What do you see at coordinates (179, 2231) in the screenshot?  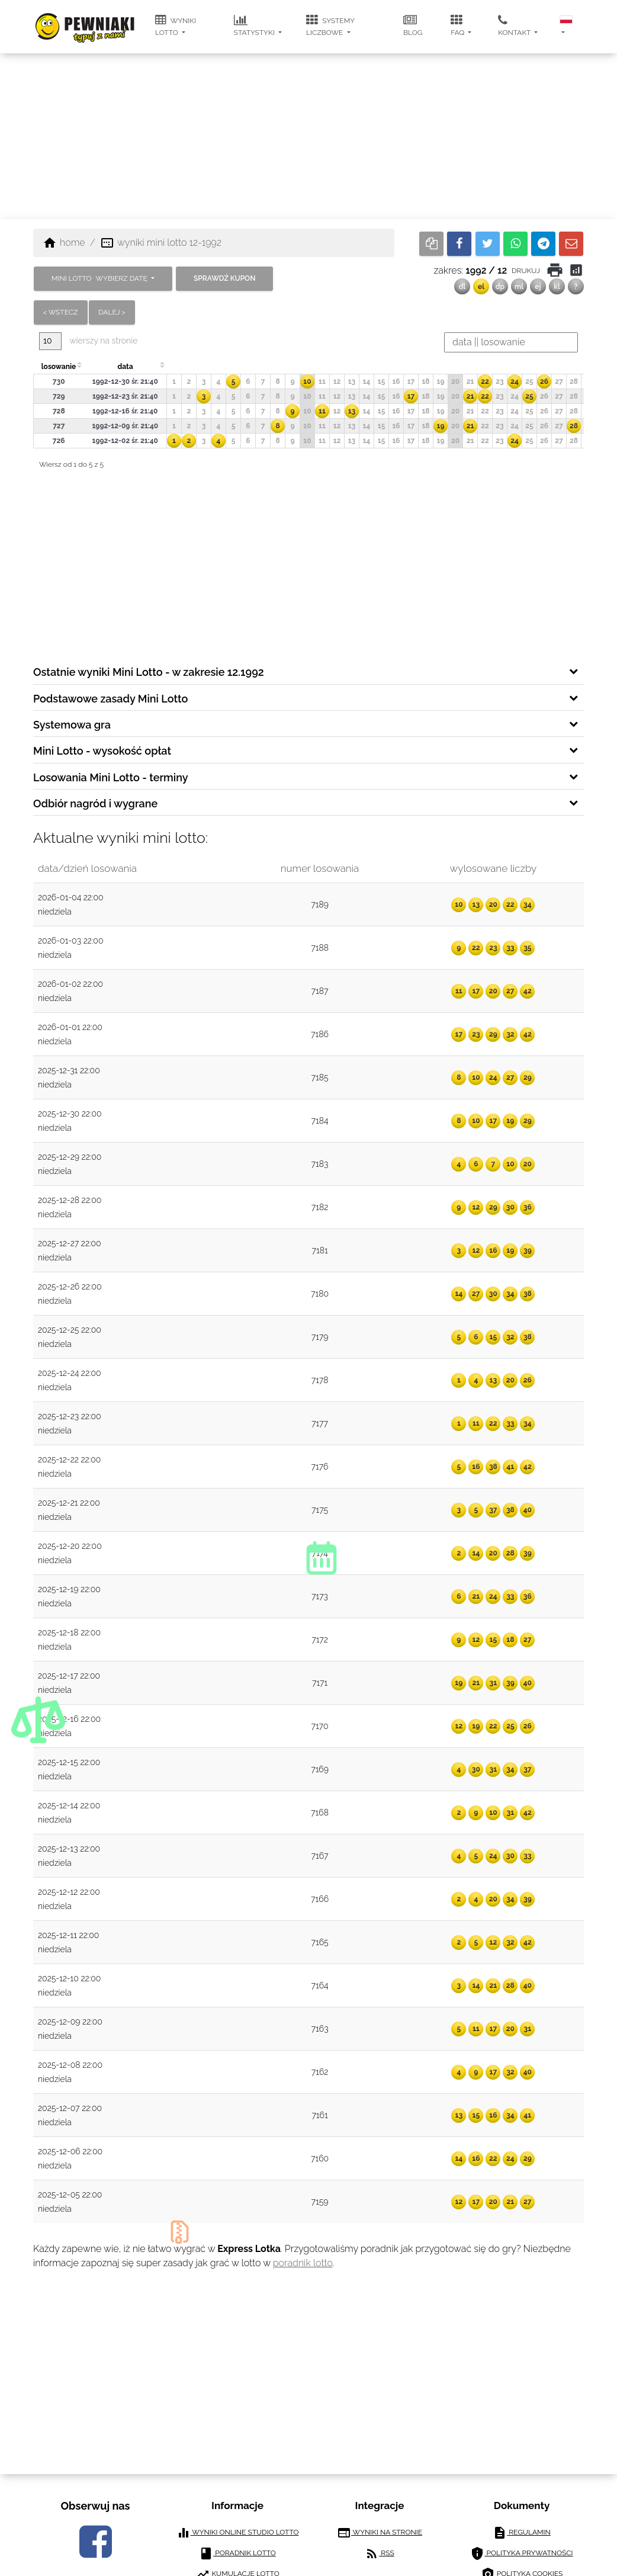 I see `compressed or zipped file` at bounding box center [179, 2231].